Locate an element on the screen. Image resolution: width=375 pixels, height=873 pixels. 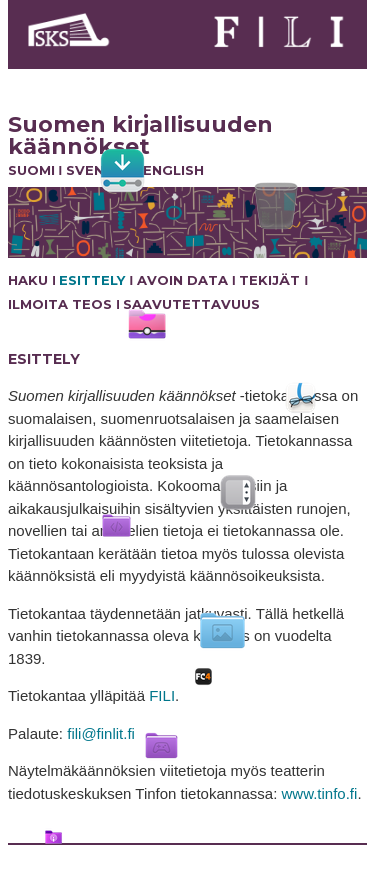
open your code projects folder is located at coordinates (116, 525).